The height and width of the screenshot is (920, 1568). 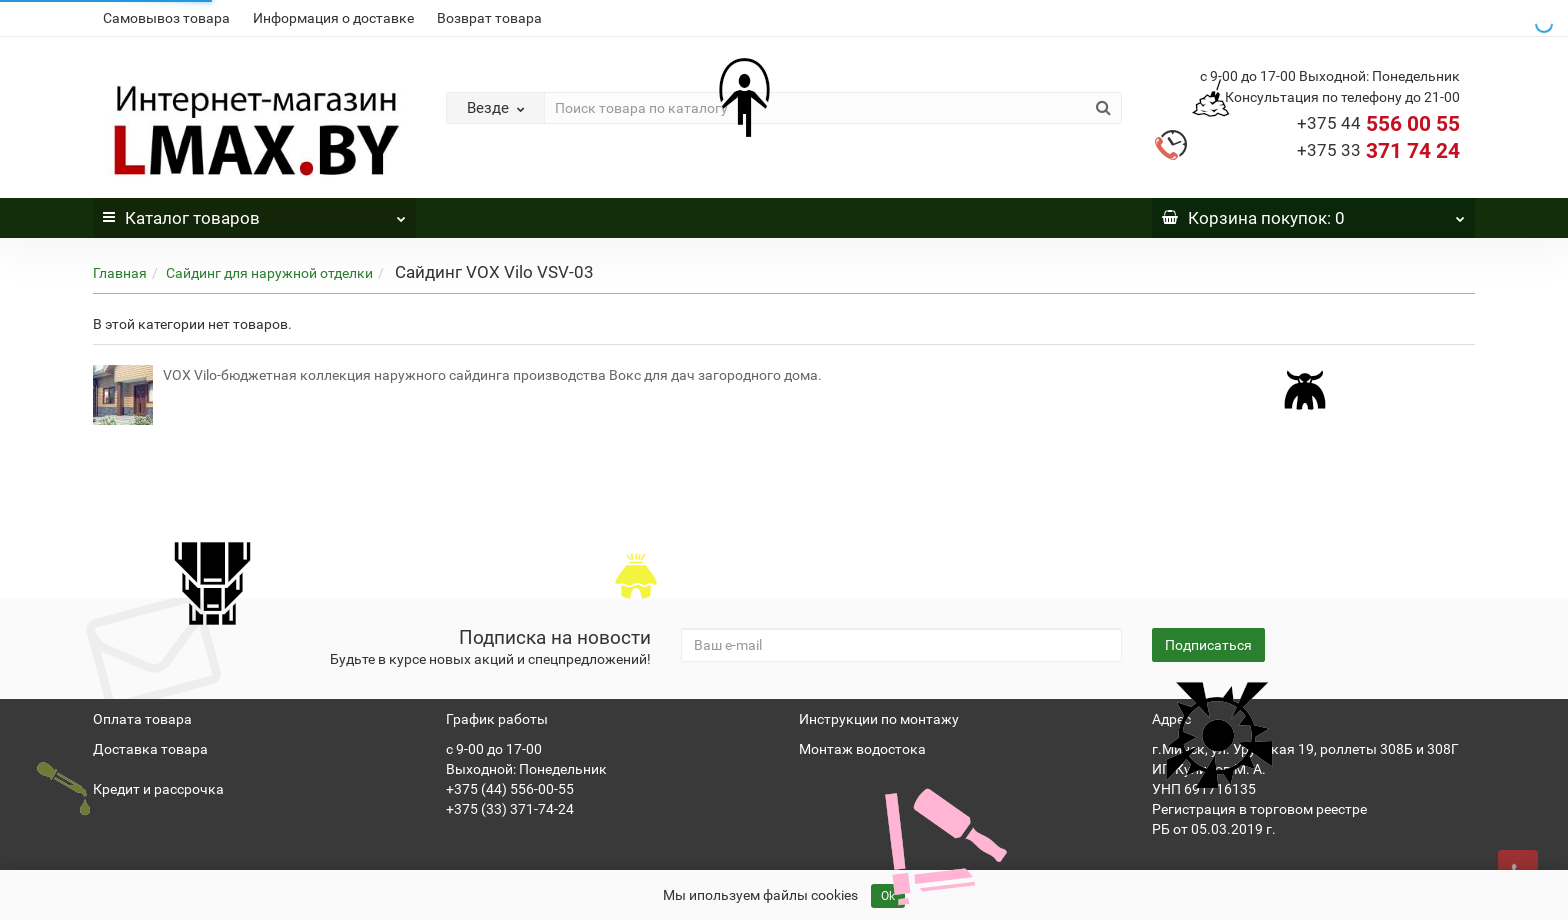 I want to click on select a hut or shelter in-game, so click(x=636, y=576).